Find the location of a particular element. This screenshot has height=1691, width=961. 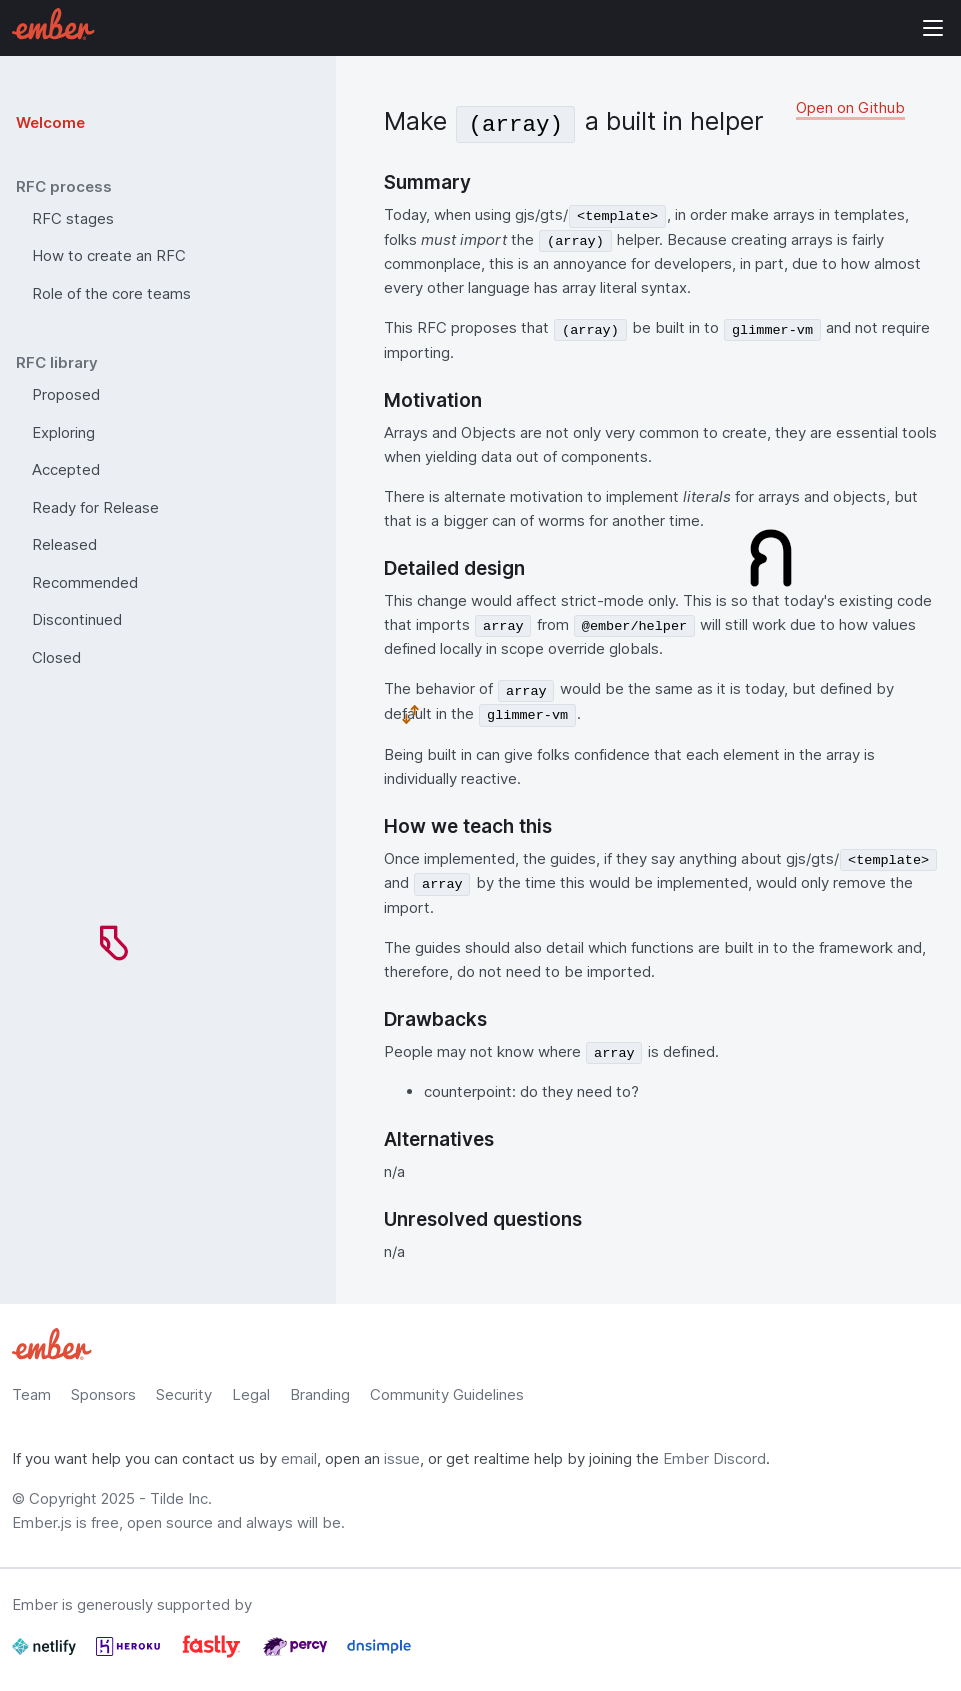

view clothing or apparel category is located at coordinates (114, 943).